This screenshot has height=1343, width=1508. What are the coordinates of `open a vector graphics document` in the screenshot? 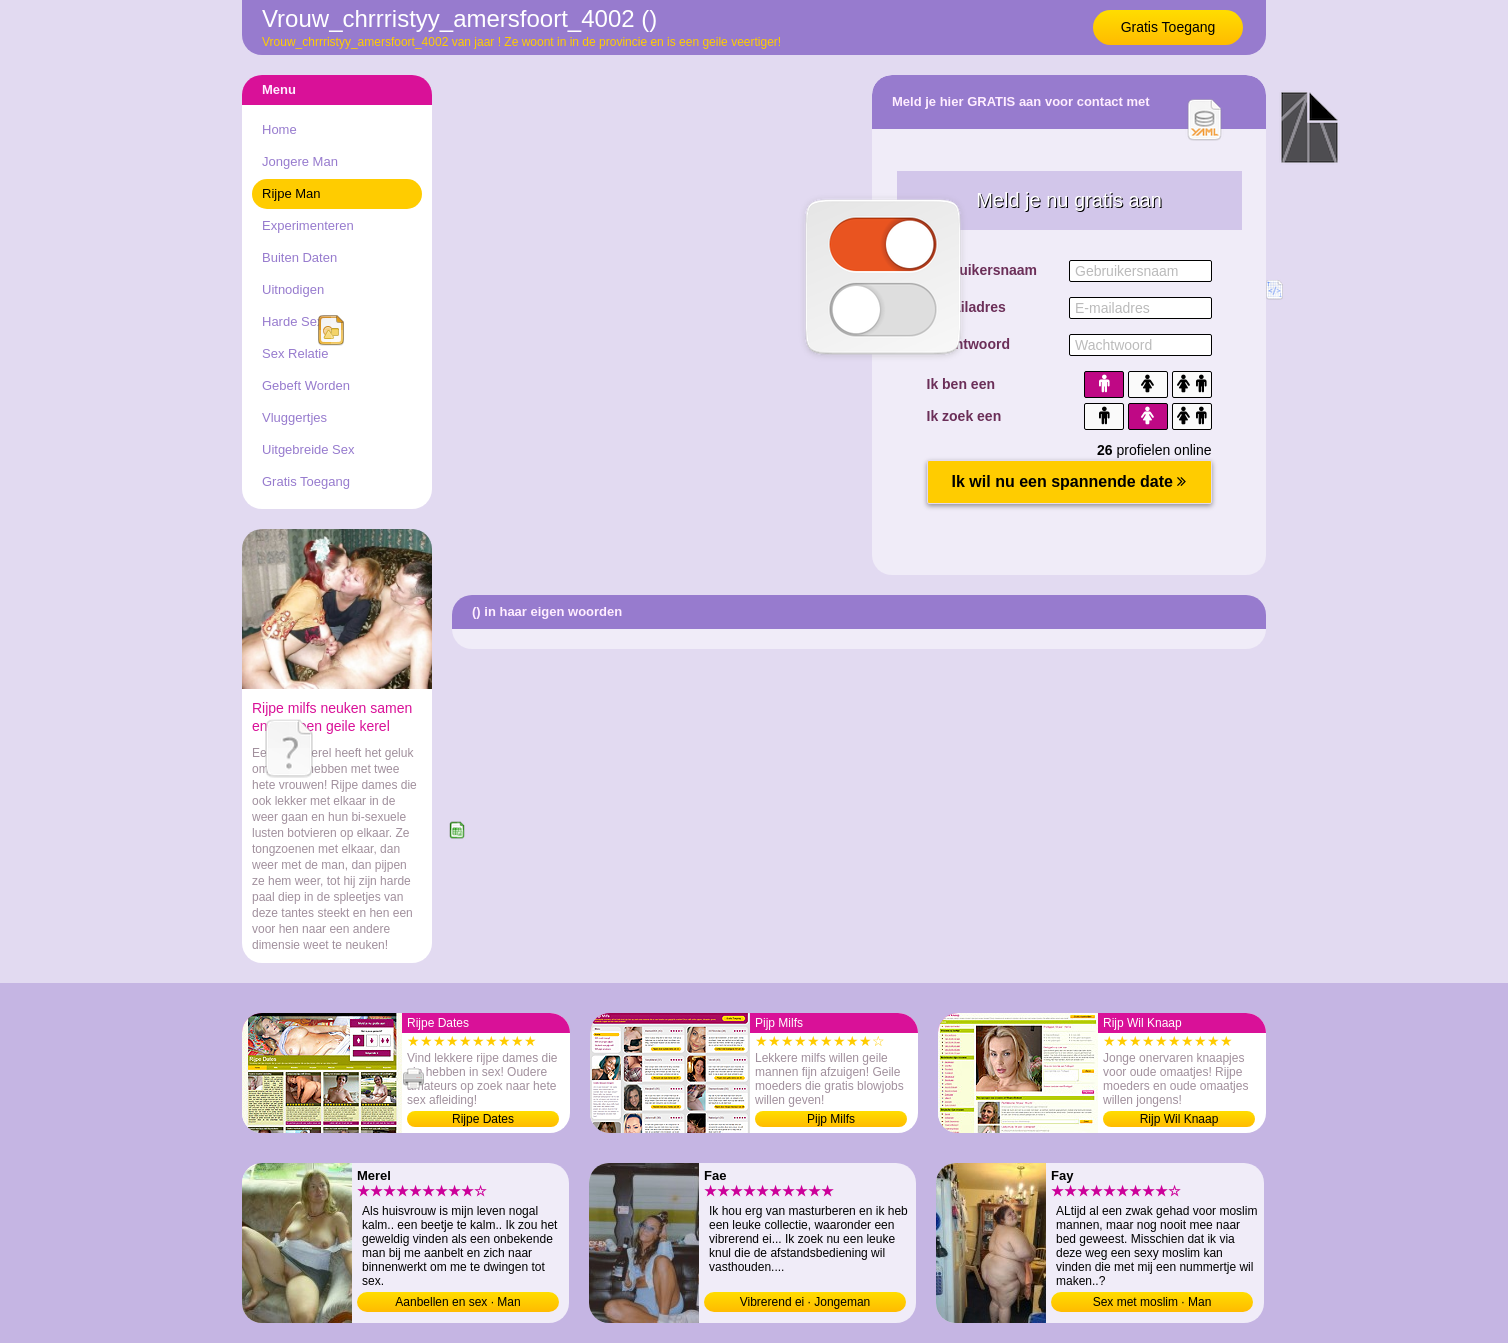 It's located at (331, 330).